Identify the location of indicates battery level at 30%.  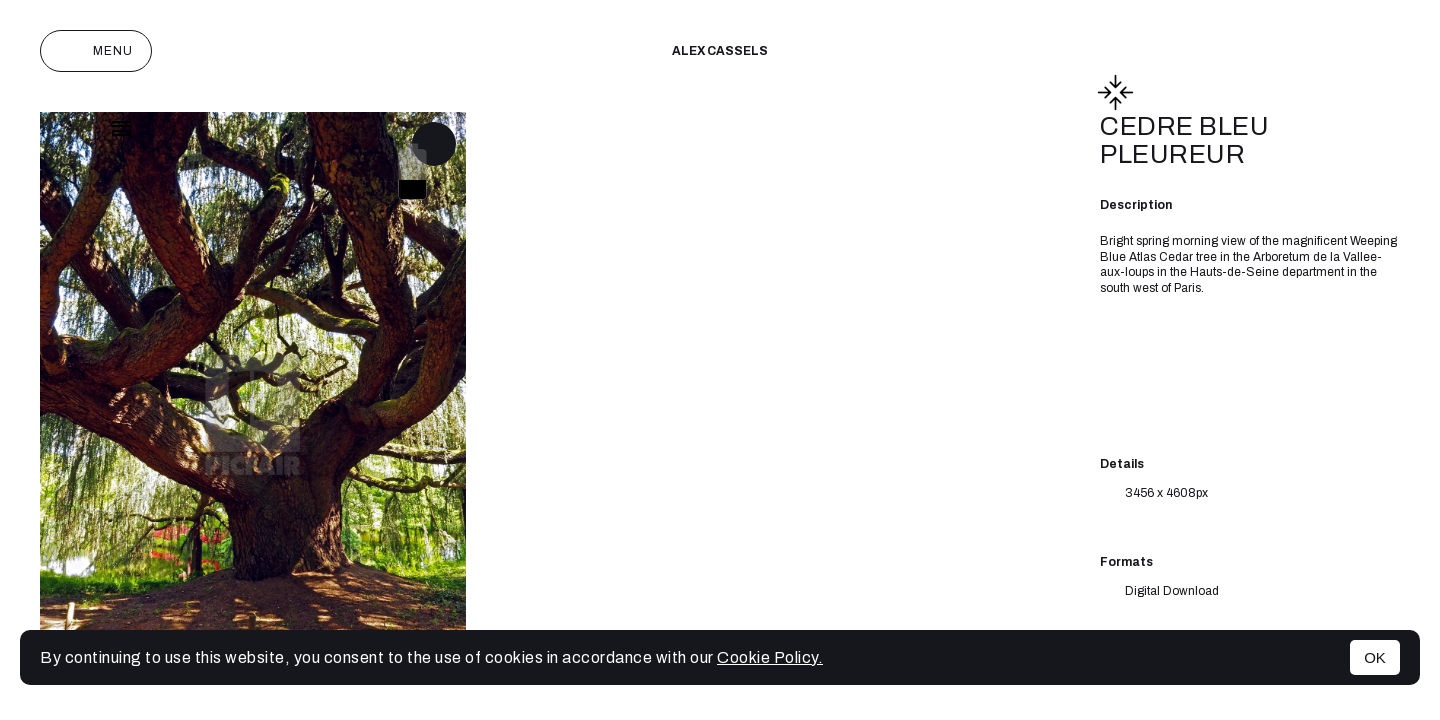
(412, 171).